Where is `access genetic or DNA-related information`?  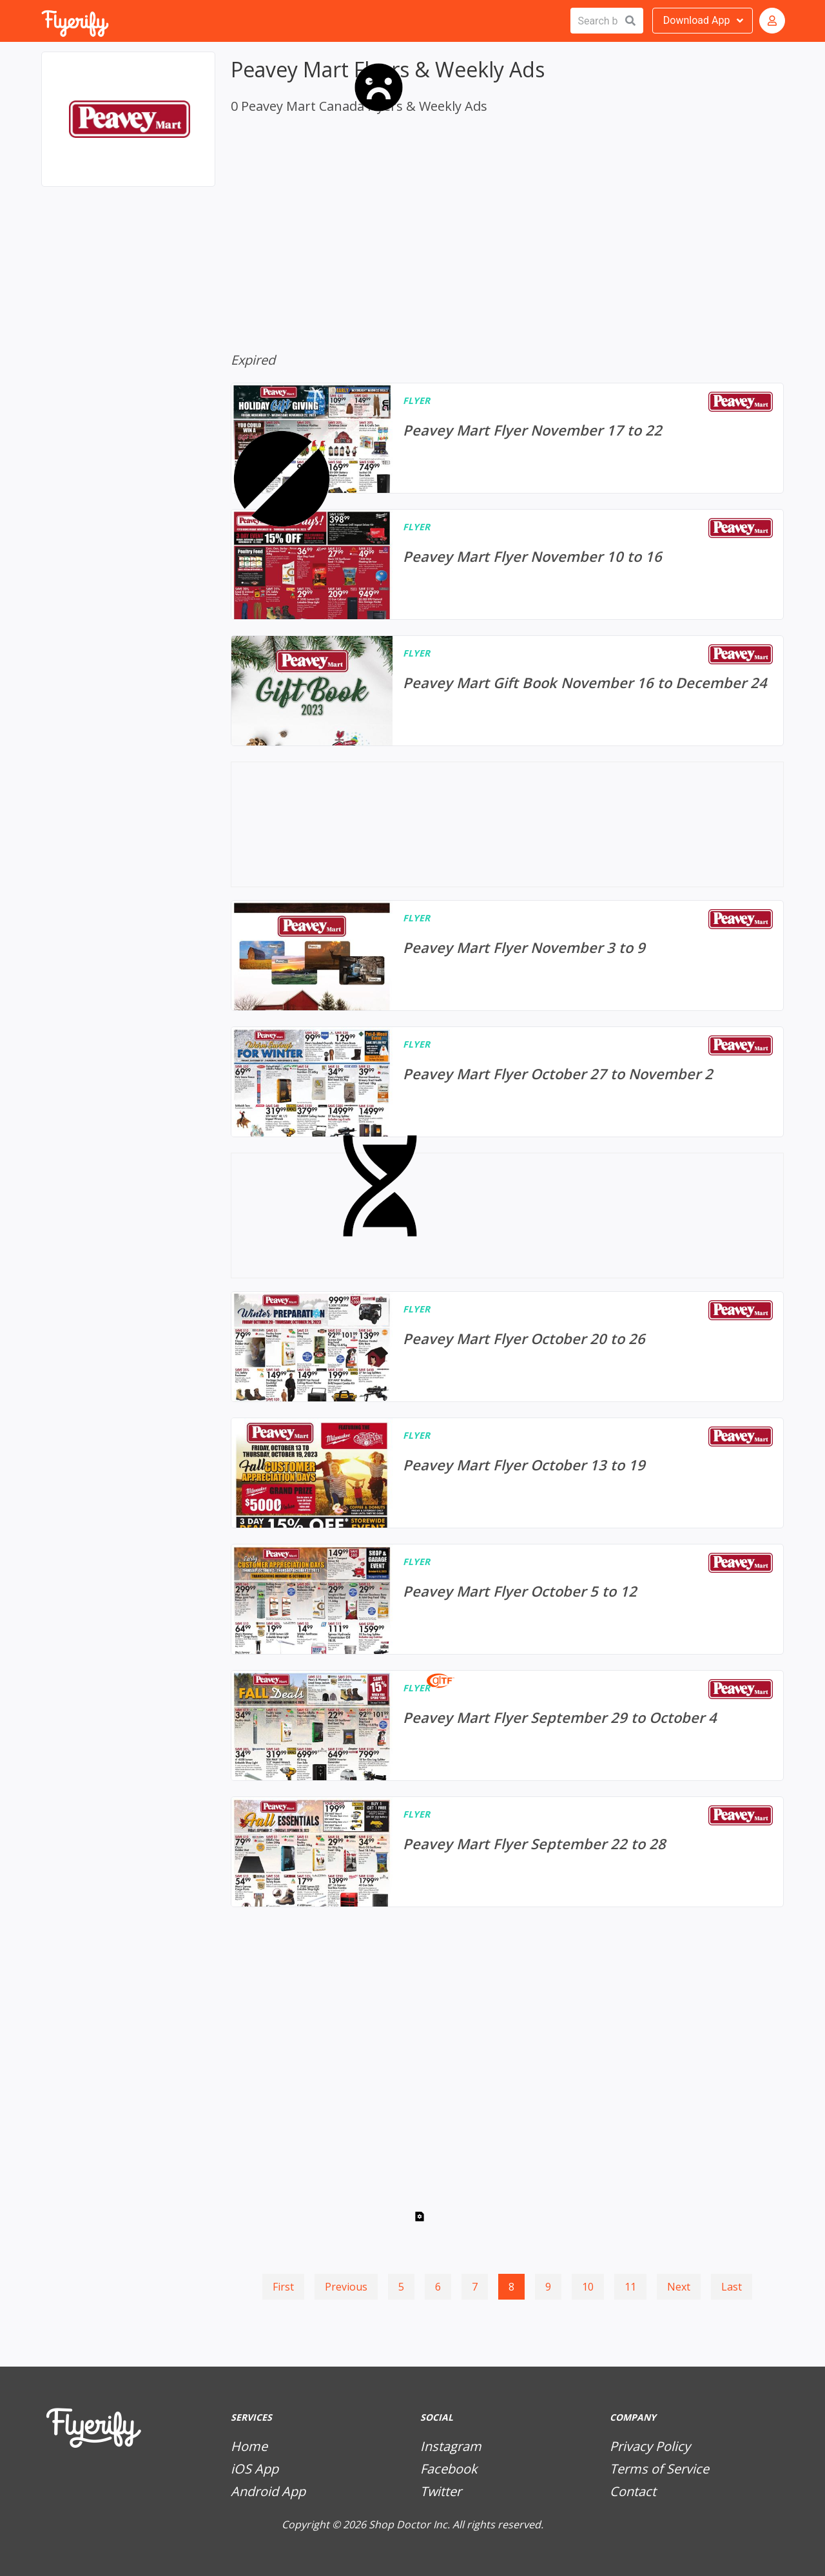
access genetic or DNA-related information is located at coordinates (380, 1186).